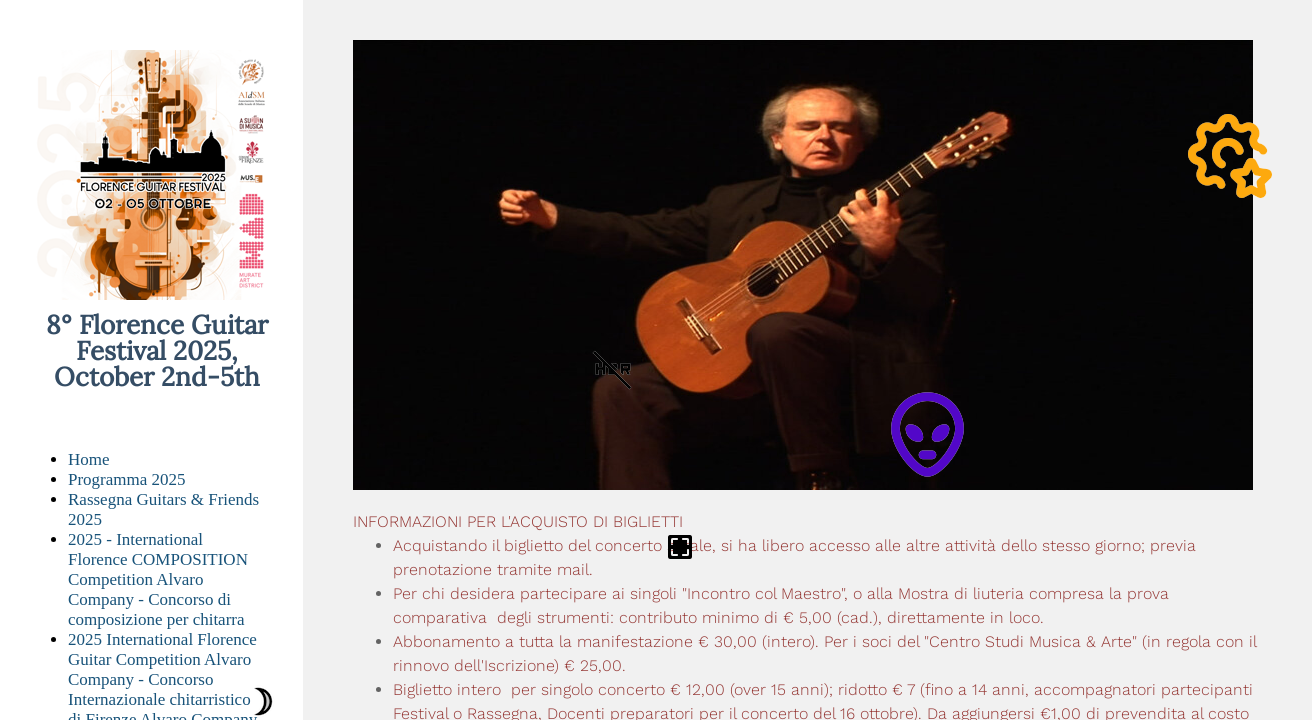  Describe the element at coordinates (680, 547) in the screenshot. I see `select or crop an area` at that location.